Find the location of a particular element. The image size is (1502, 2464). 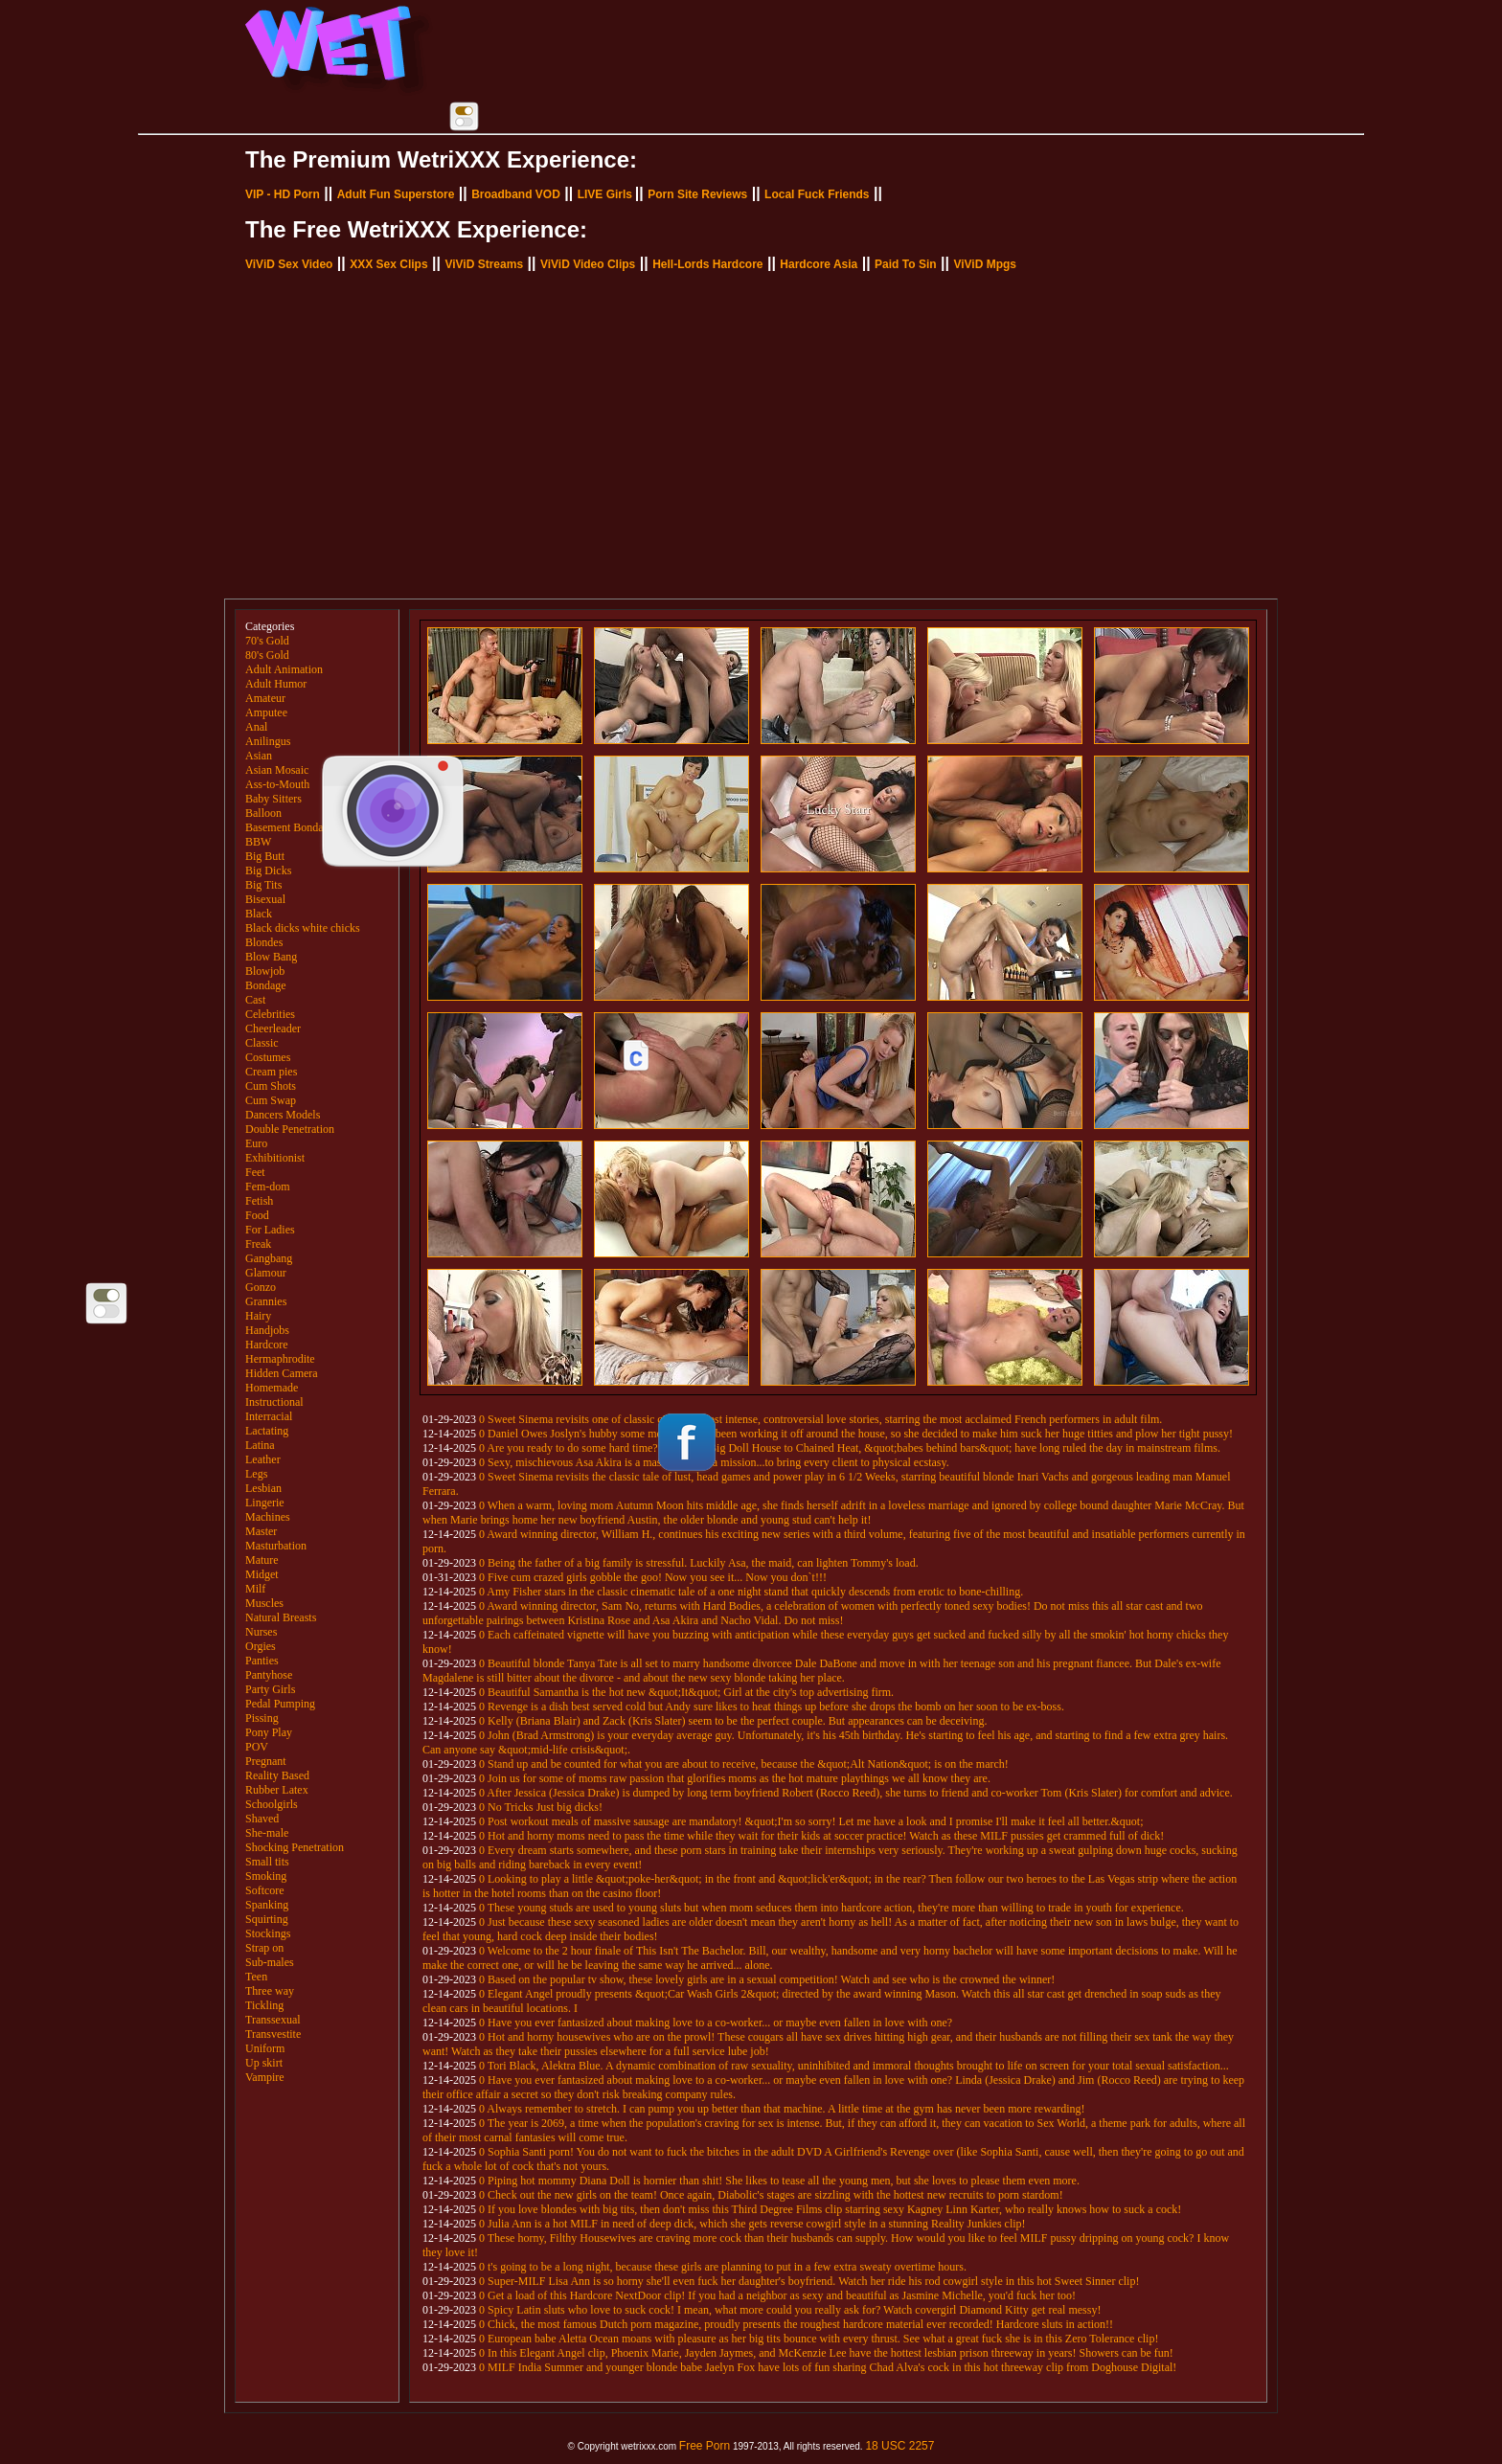

a C programming language source file is located at coordinates (636, 1055).